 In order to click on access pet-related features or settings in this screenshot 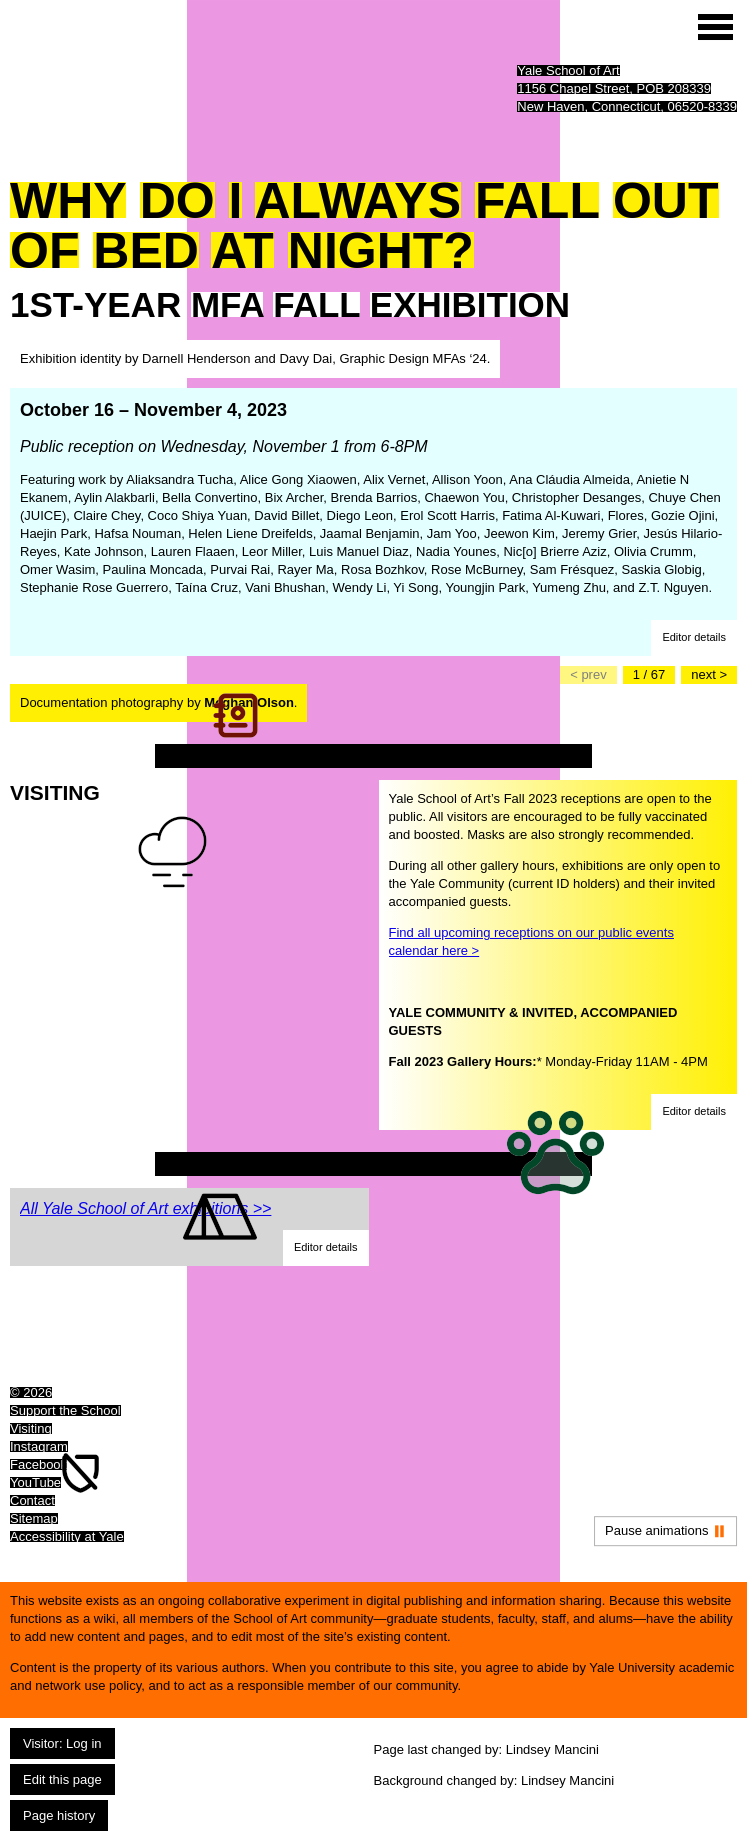, I will do `click(555, 1152)`.